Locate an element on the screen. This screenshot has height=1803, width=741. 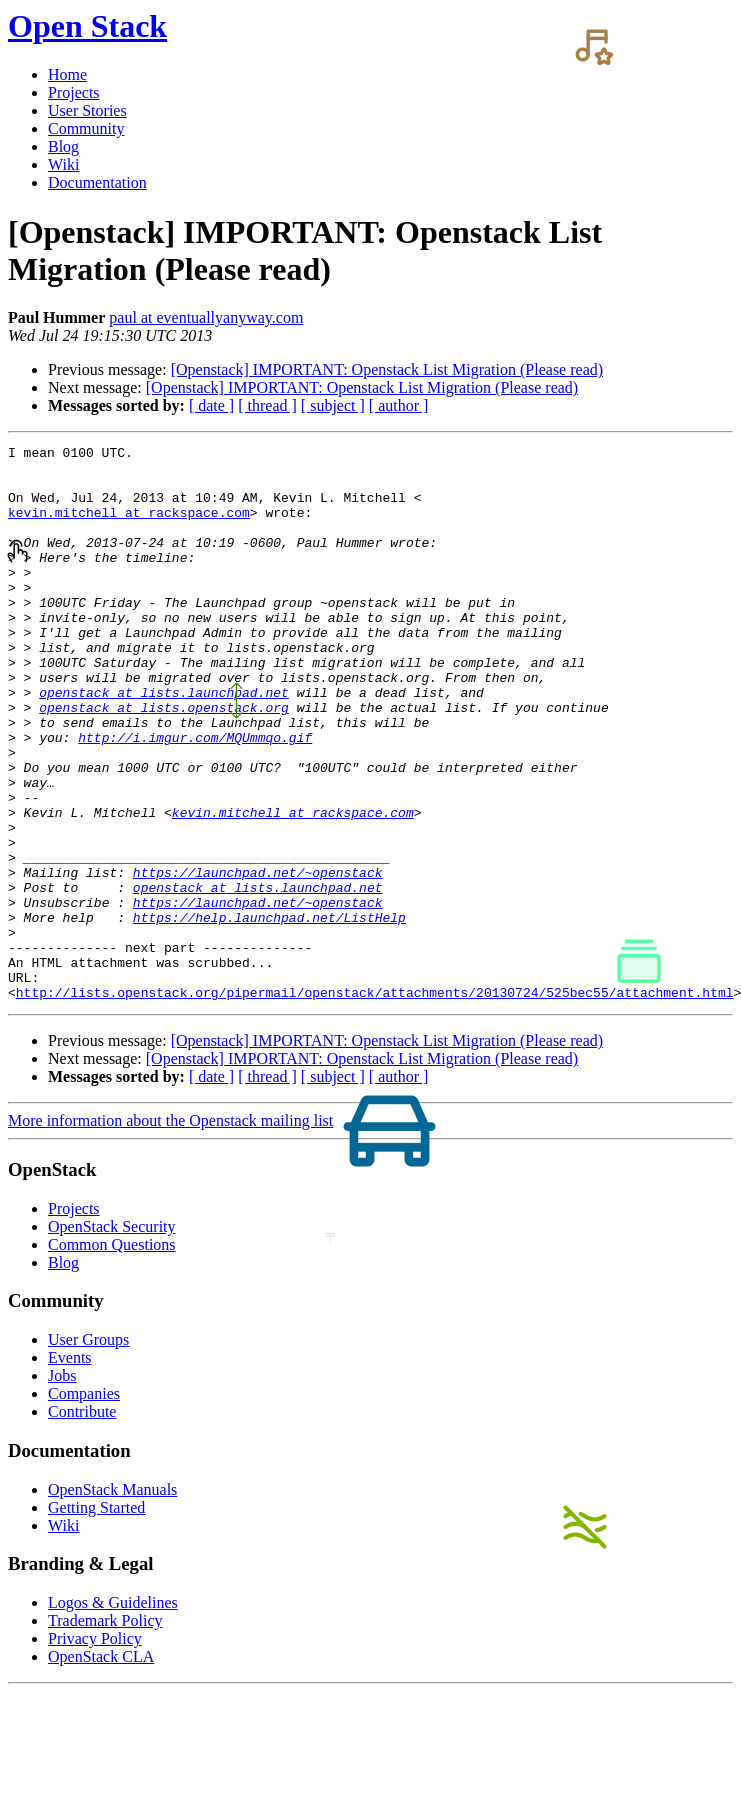
tap to interact with this element is located at coordinates (17, 551).